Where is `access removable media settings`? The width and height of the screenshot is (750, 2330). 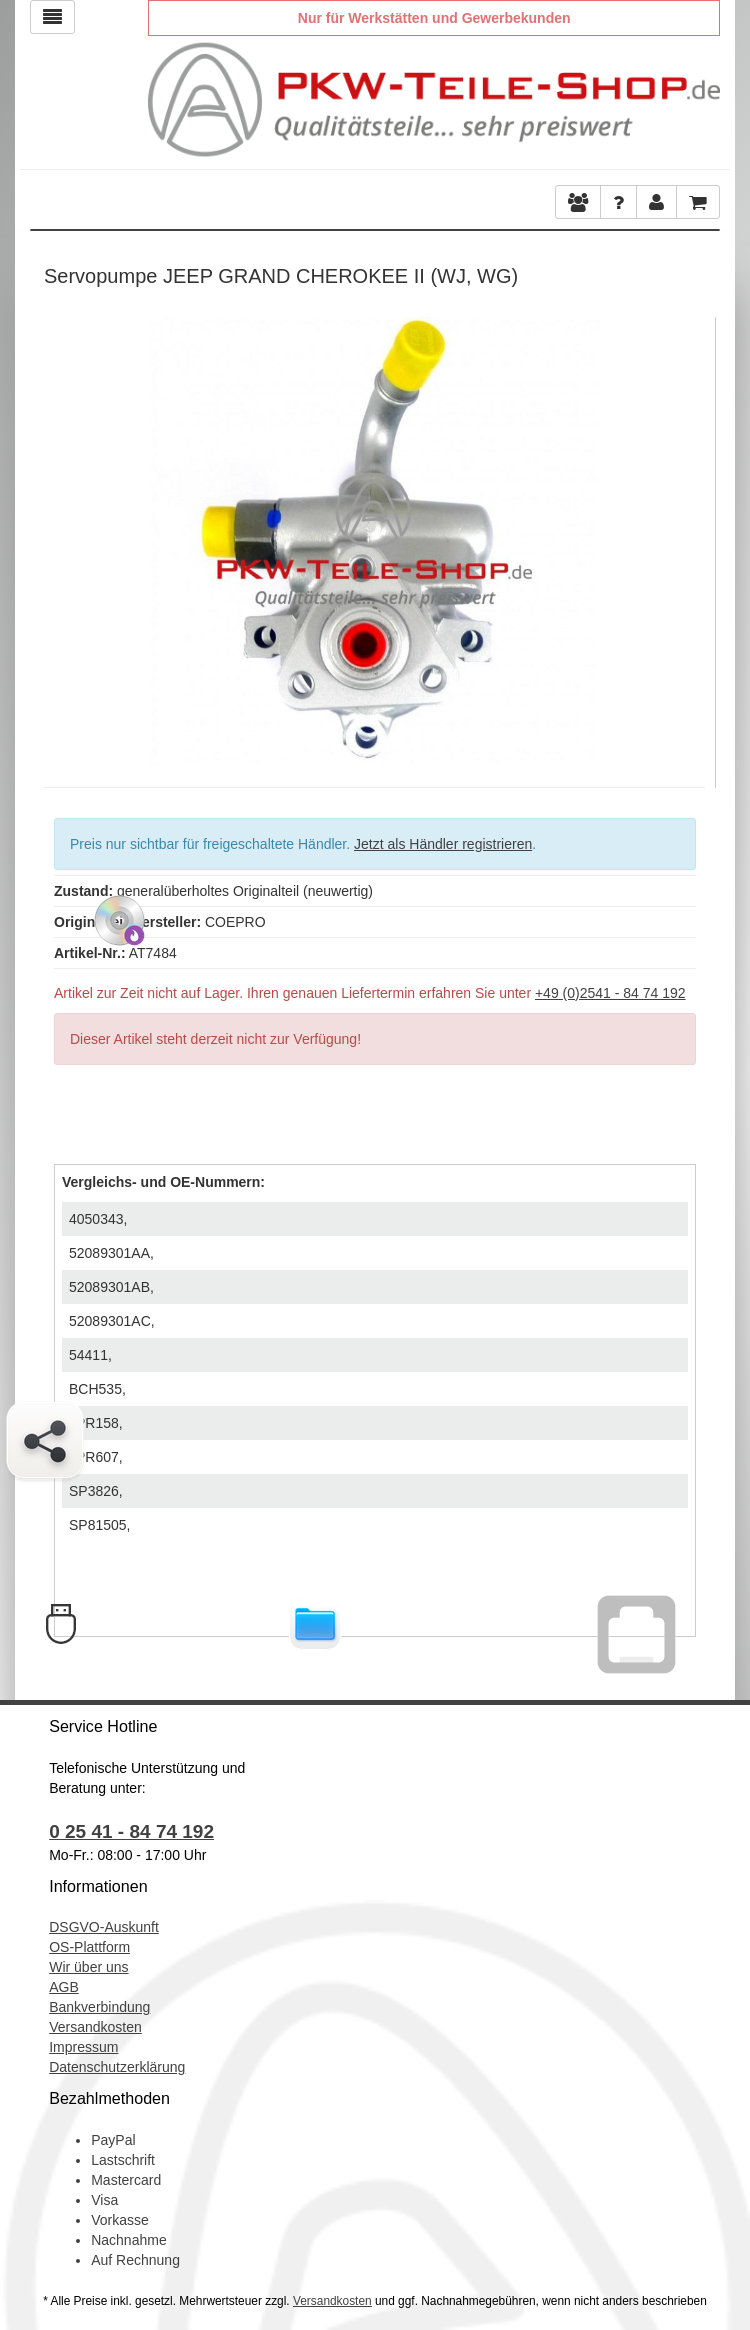 access removable media settings is located at coordinates (61, 1624).